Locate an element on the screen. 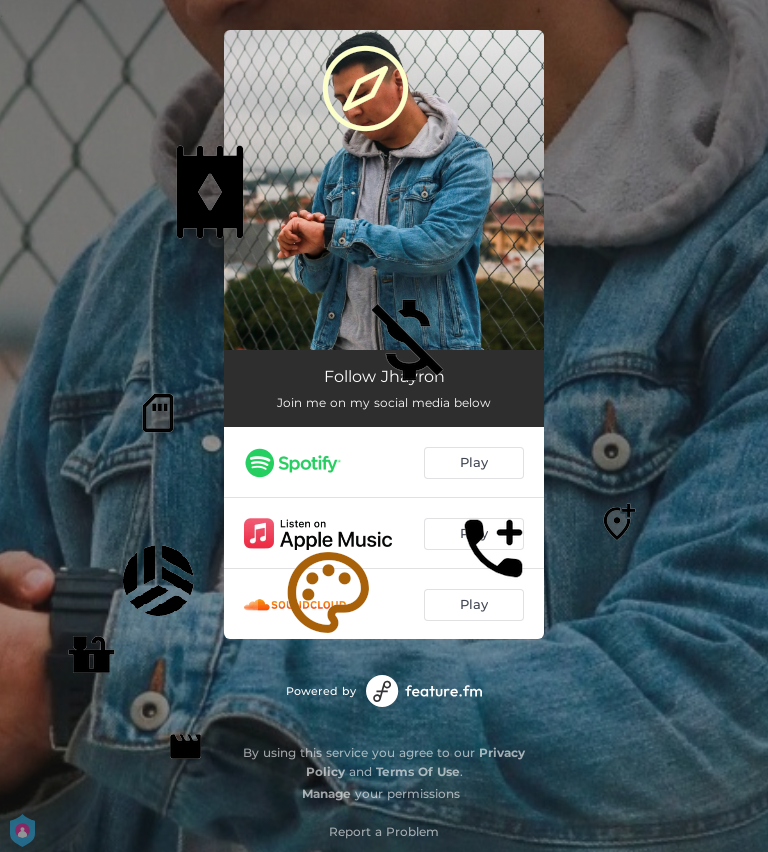 This screenshot has height=852, width=768. add a new contact to your phone is located at coordinates (493, 548).